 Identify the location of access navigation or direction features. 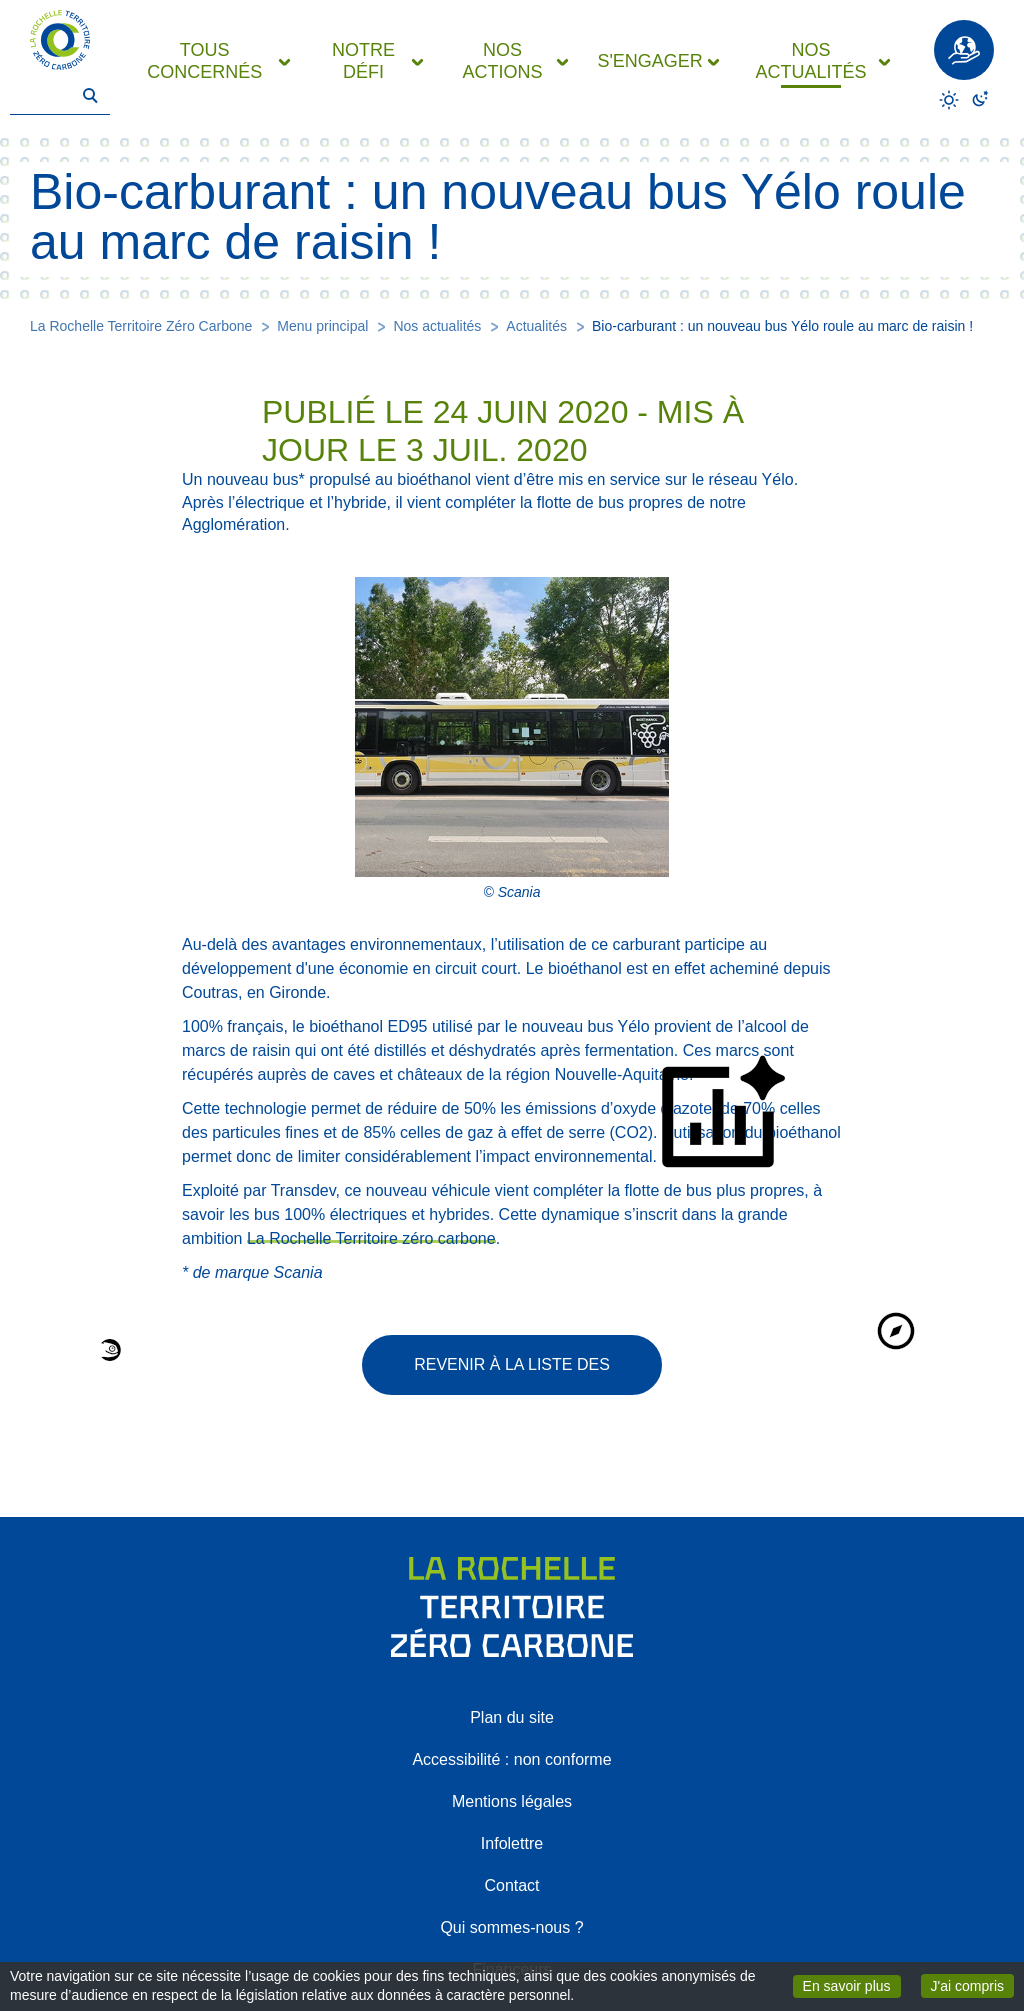
(896, 1331).